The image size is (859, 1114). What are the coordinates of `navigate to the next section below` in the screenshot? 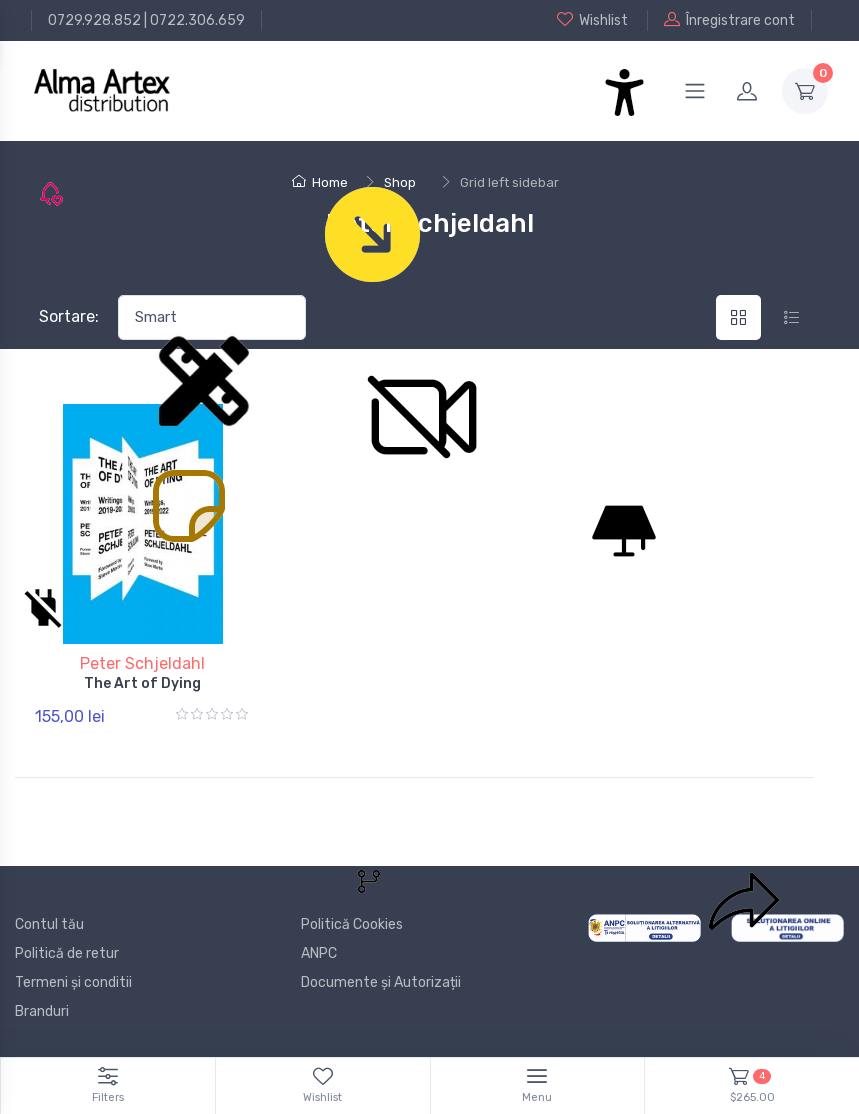 It's located at (372, 234).